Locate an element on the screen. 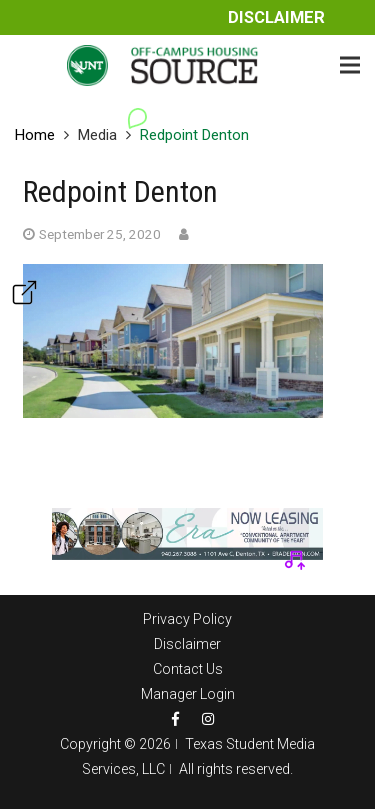 Image resolution: width=375 pixels, height=809 pixels. open the Storytel audiobook app is located at coordinates (137, 118).